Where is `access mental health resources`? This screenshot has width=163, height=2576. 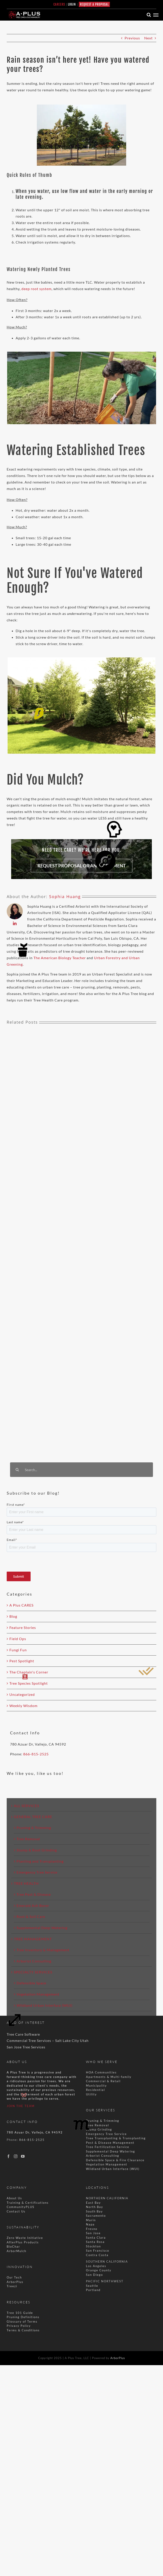
access mental health resources is located at coordinates (114, 829).